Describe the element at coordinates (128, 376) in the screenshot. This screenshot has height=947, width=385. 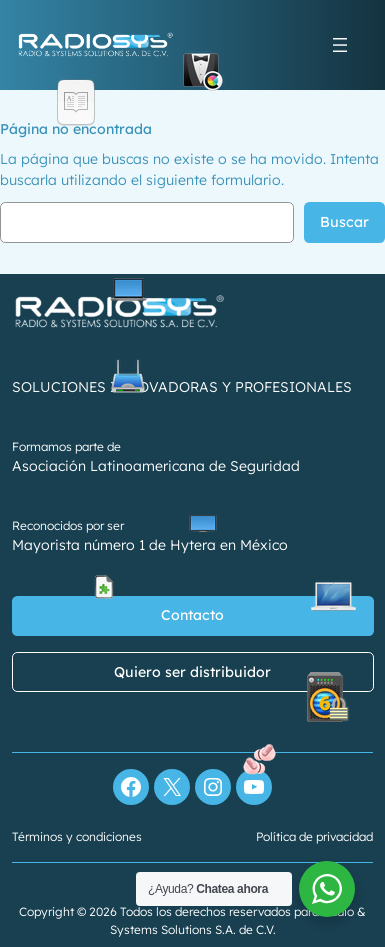
I see `network modem or router device status` at that location.